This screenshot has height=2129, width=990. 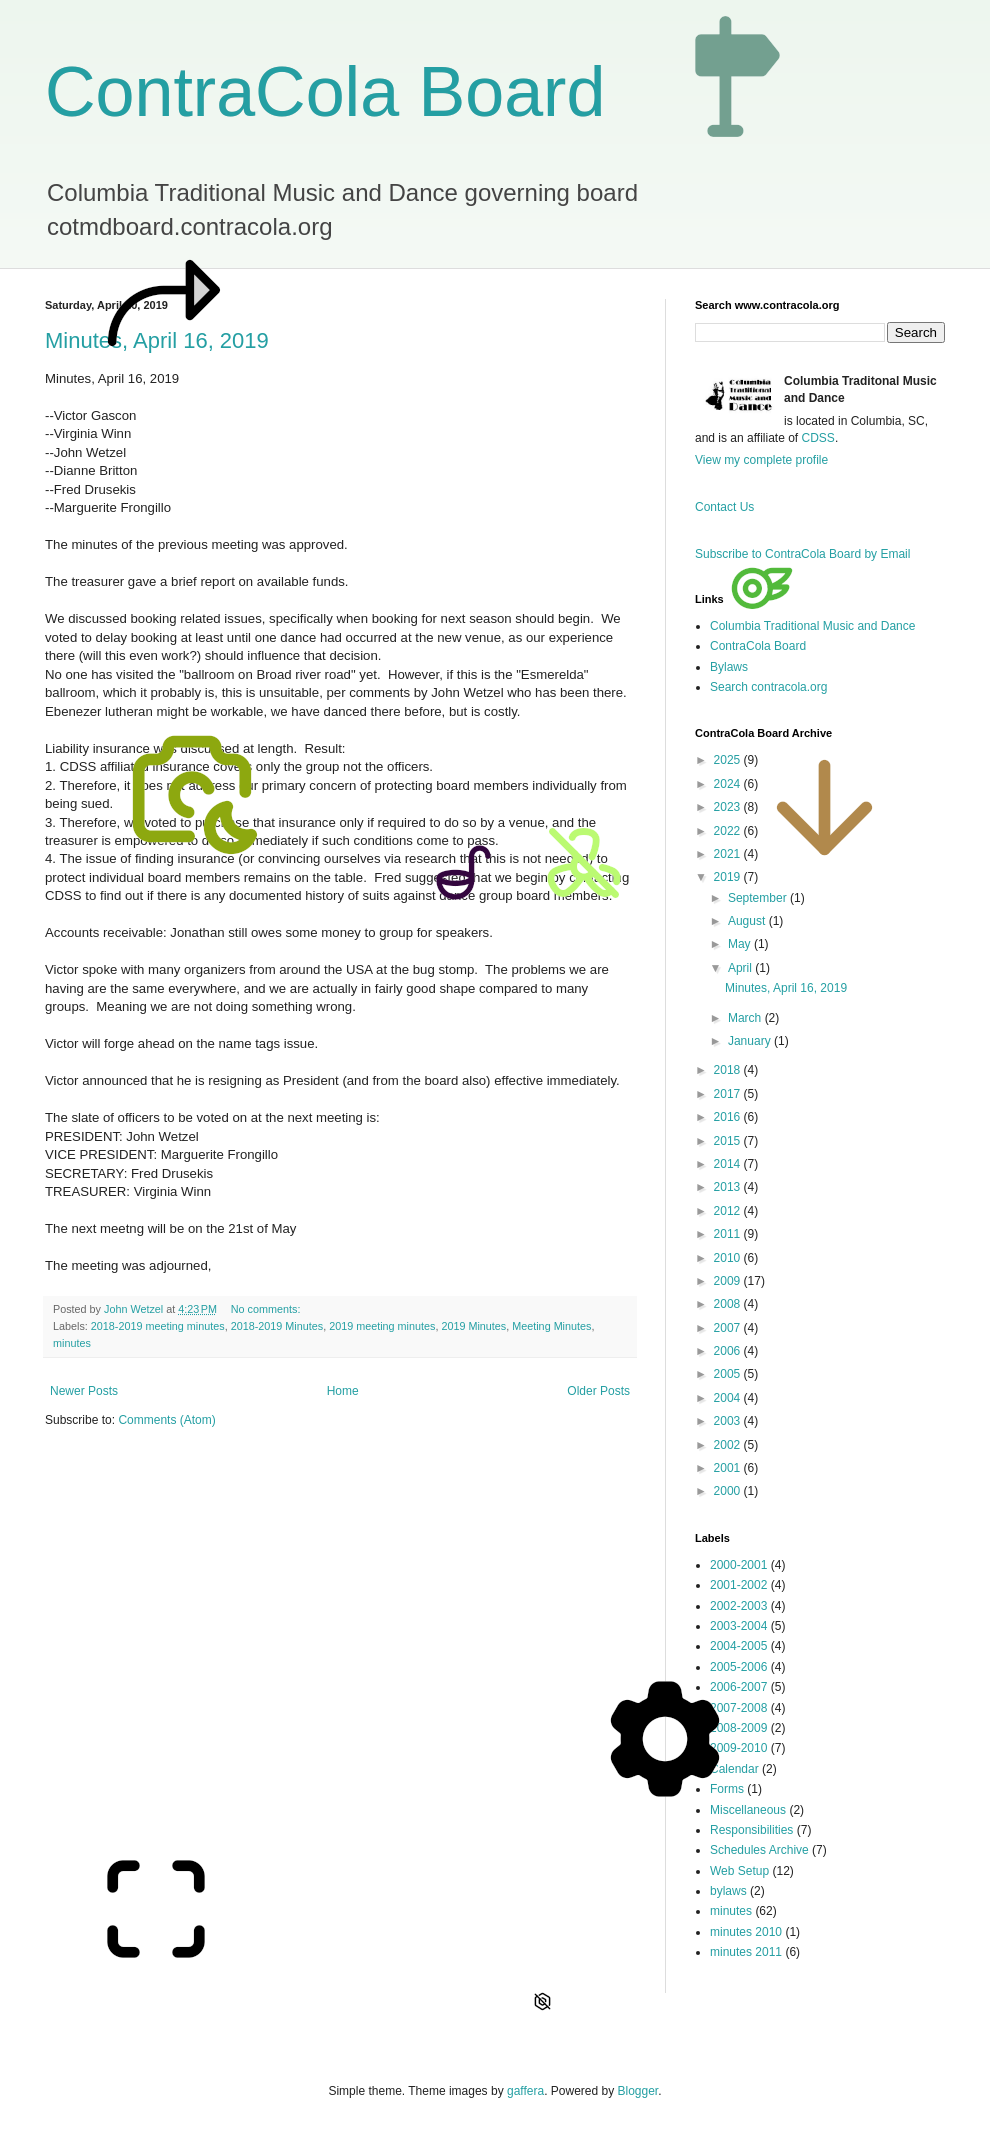 I want to click on switch to night mode camera, so click(x=192, y=789).